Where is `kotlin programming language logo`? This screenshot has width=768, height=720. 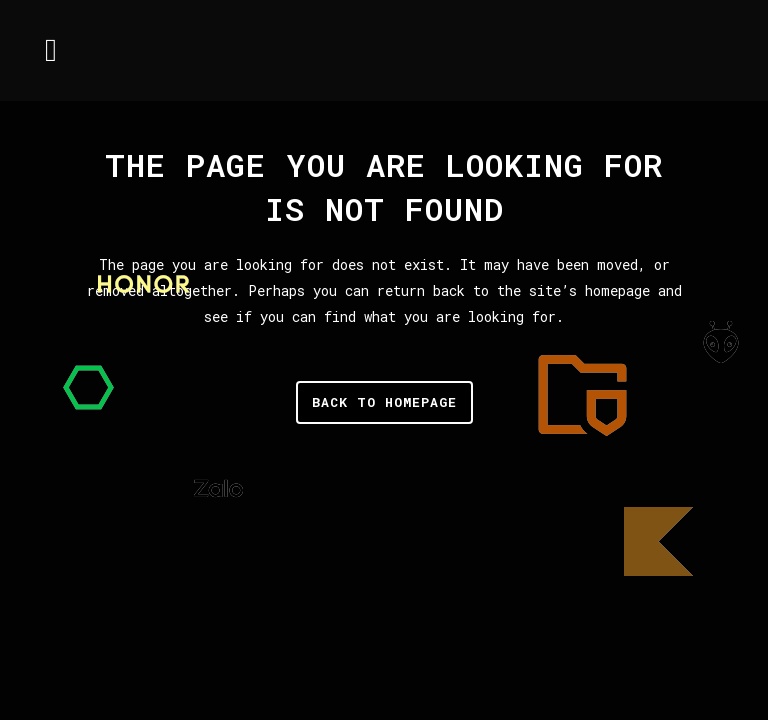
kotlin programming language logo is located at coordinates (658, 541).